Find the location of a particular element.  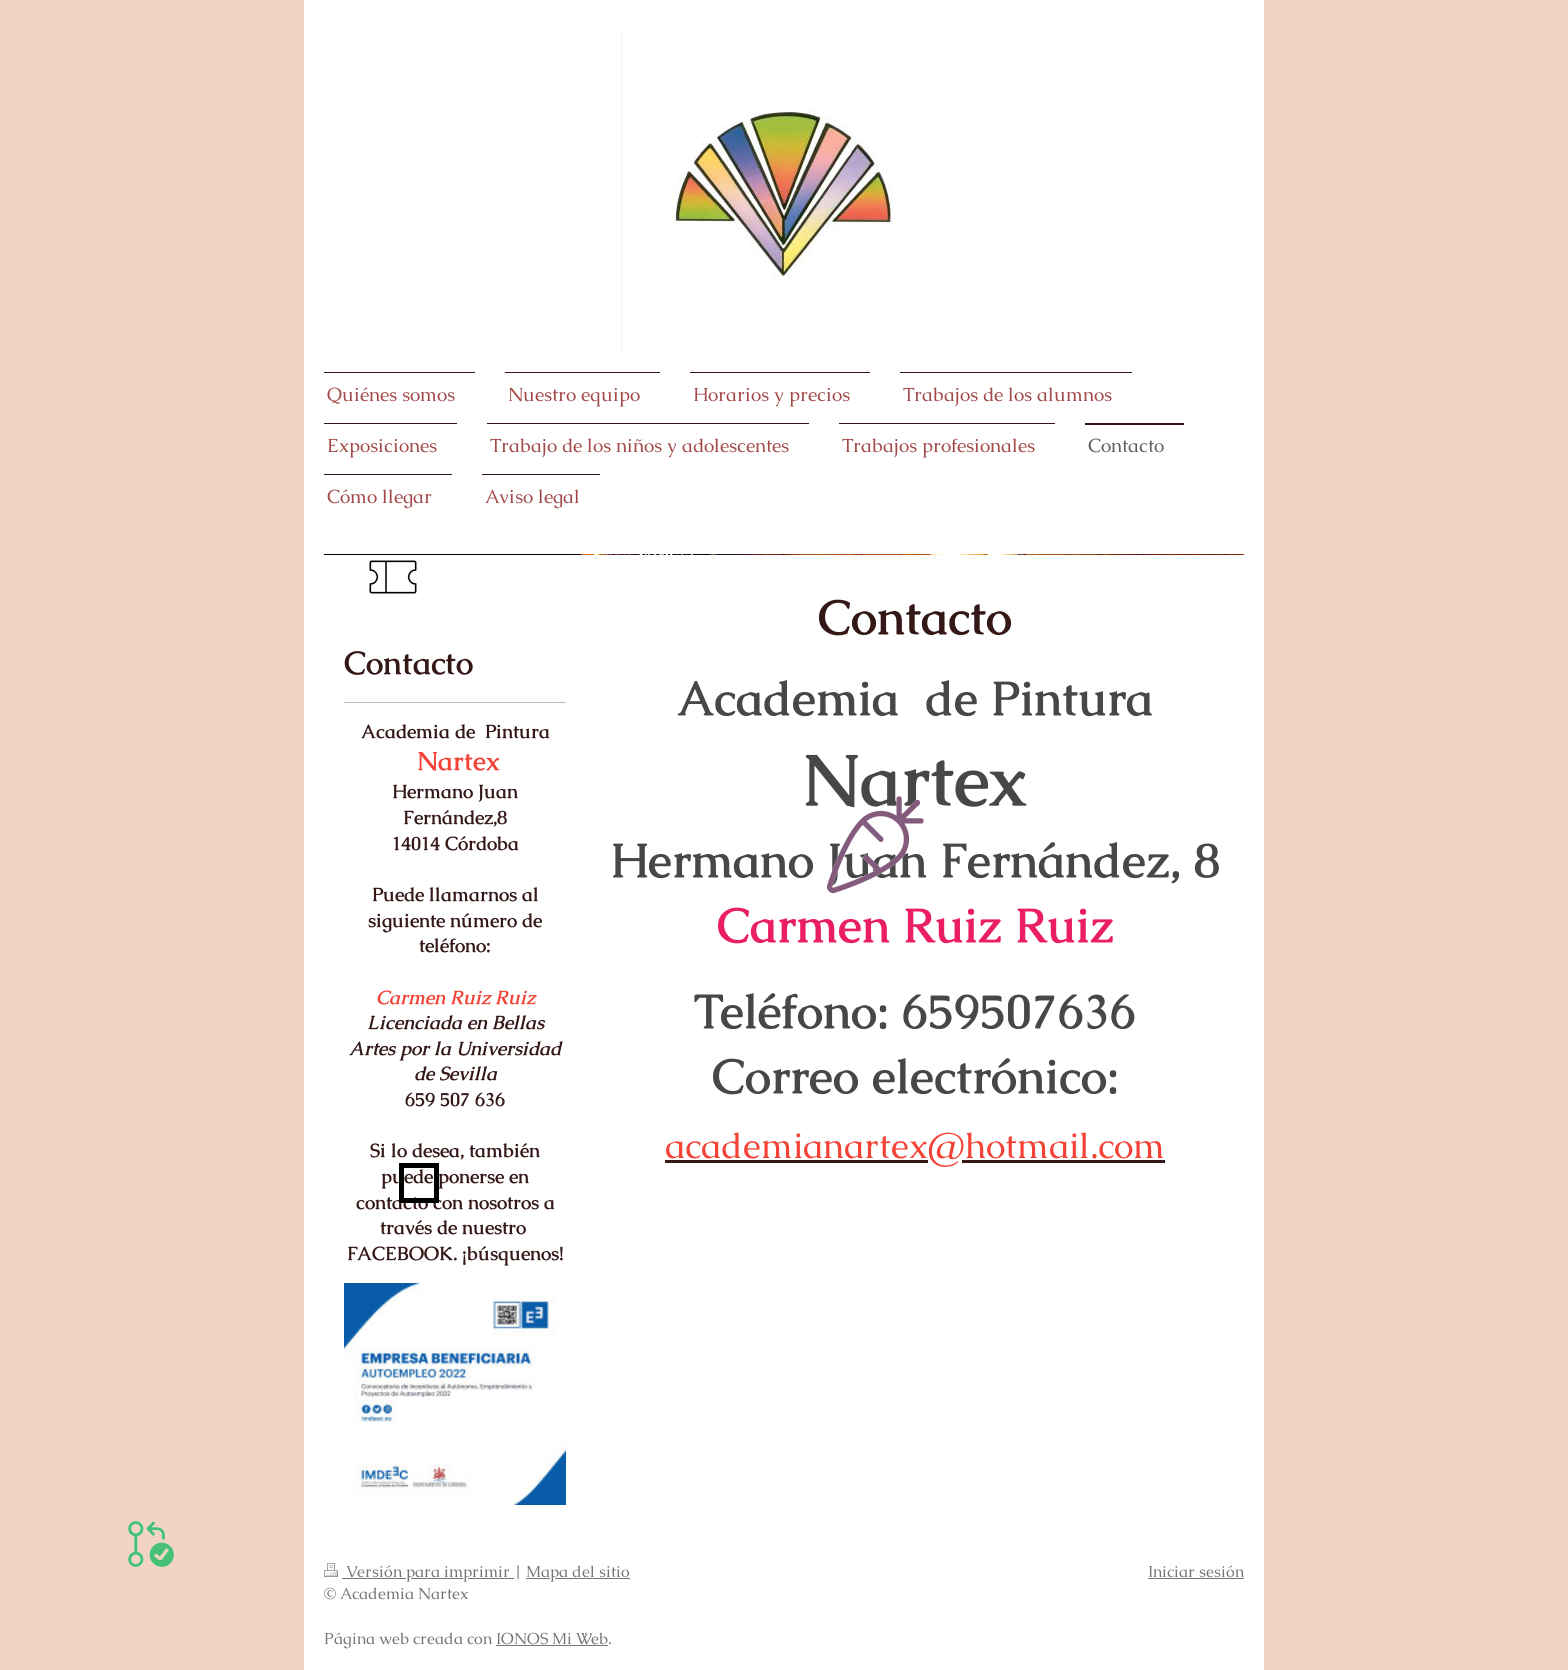

view your tickets or passes is located at coordinates (393, 577).